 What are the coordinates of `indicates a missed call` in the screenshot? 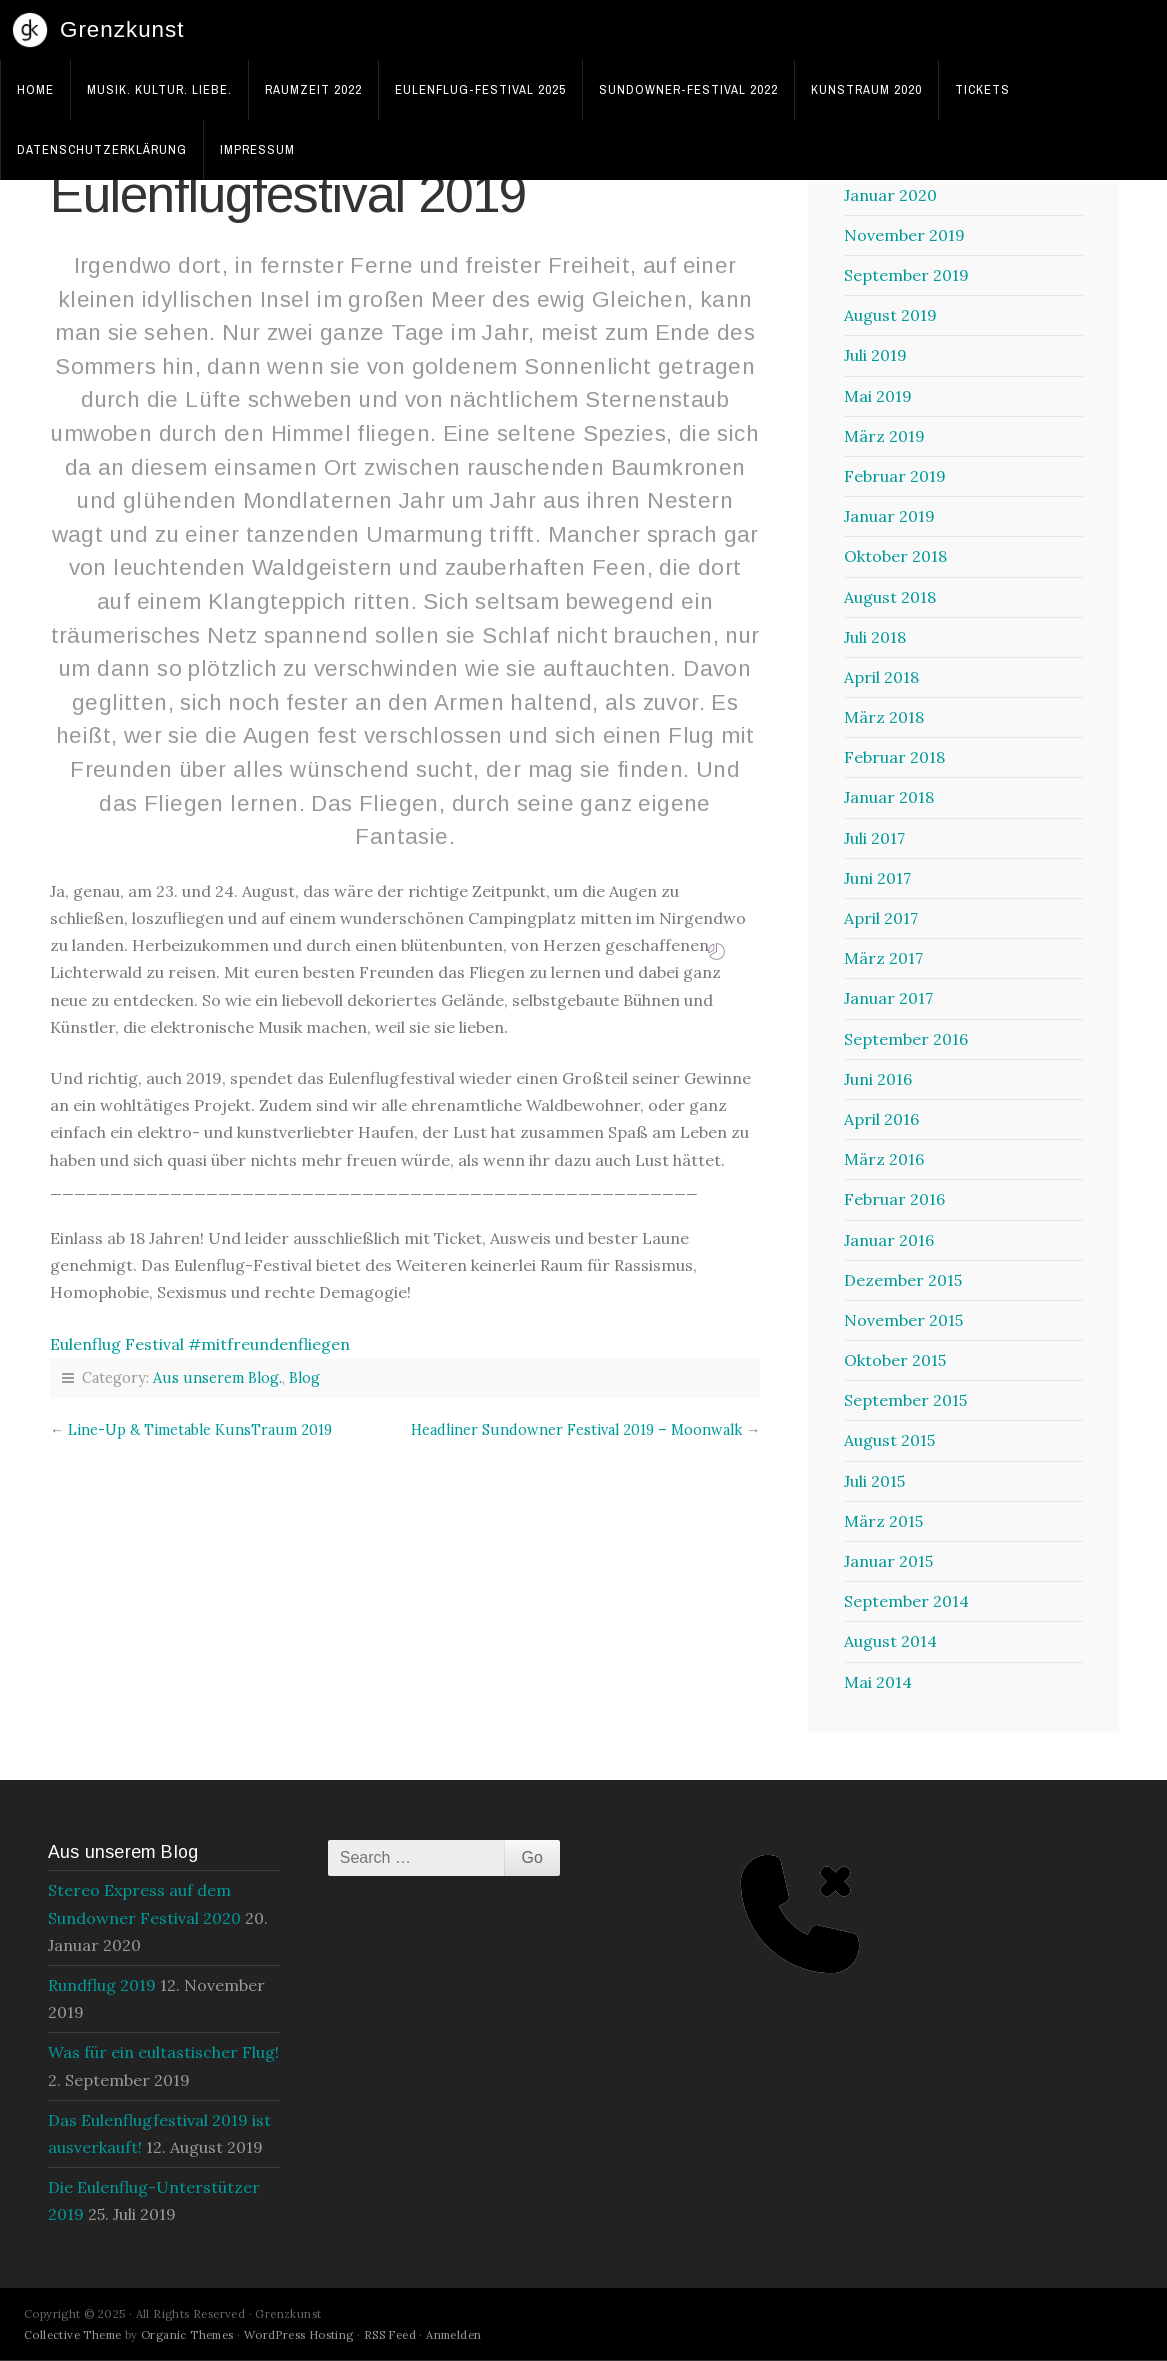 It's located at (800, 1914).